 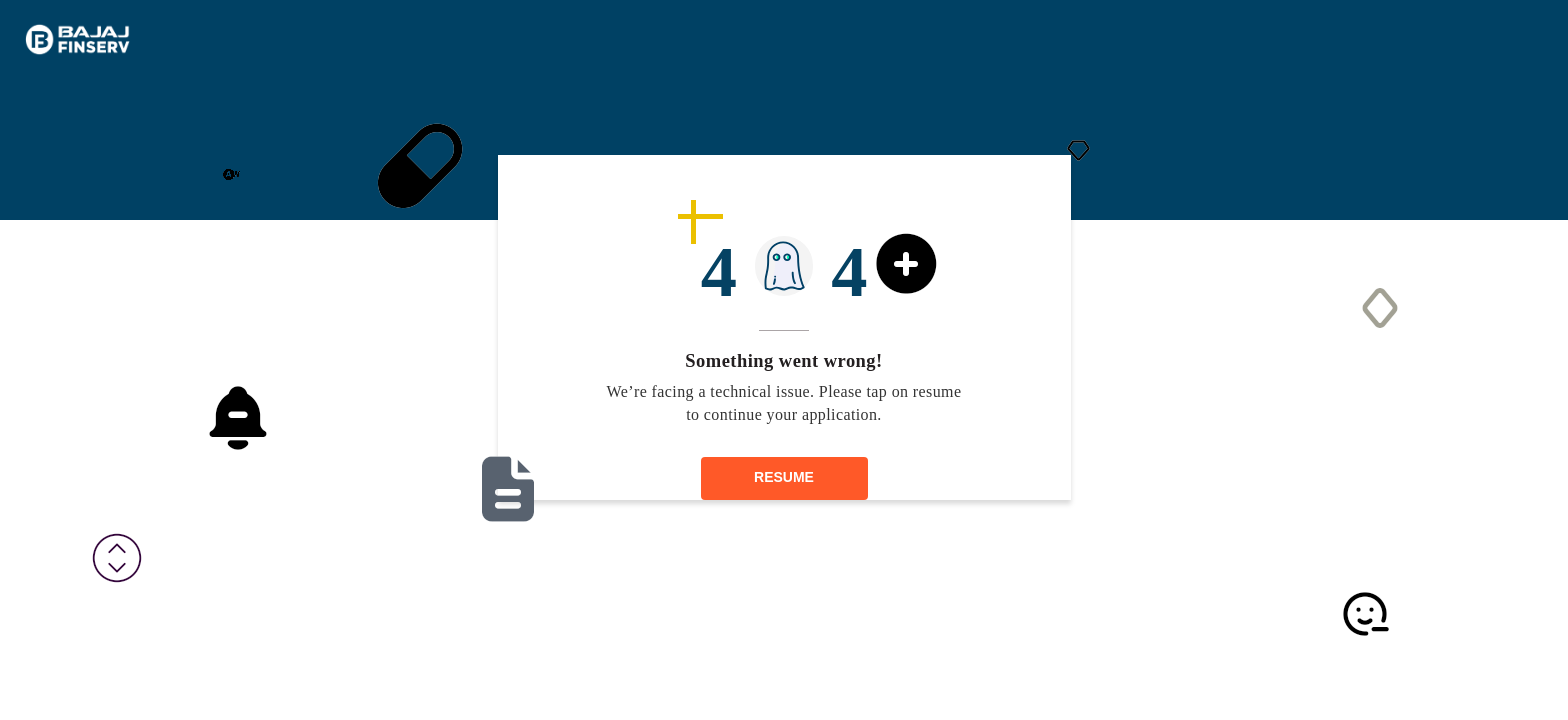 I want to click on open Sketch design app, so click(x=1078, y=150).